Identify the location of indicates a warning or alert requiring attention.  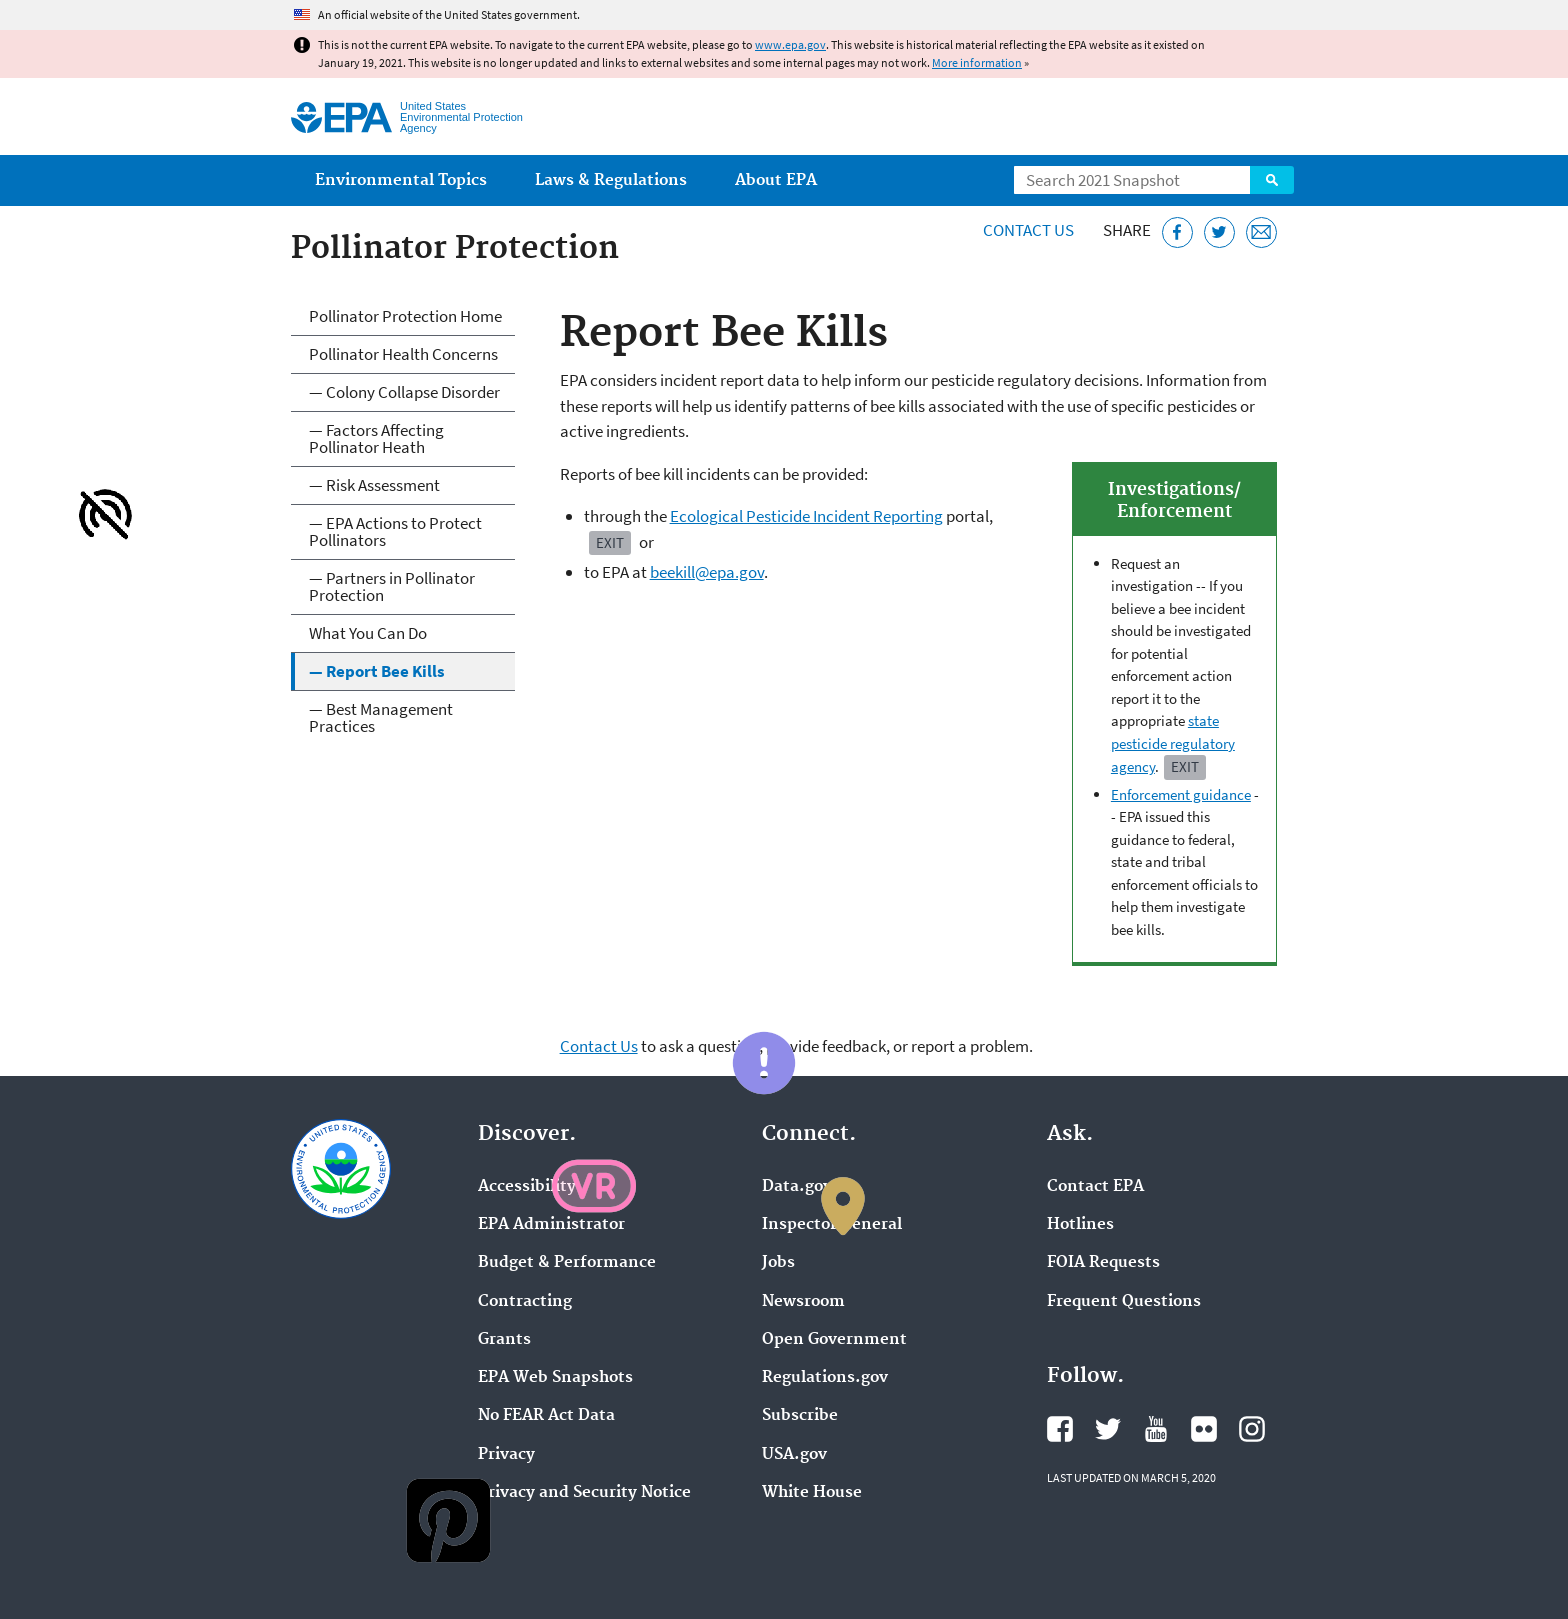
(764, 1063).